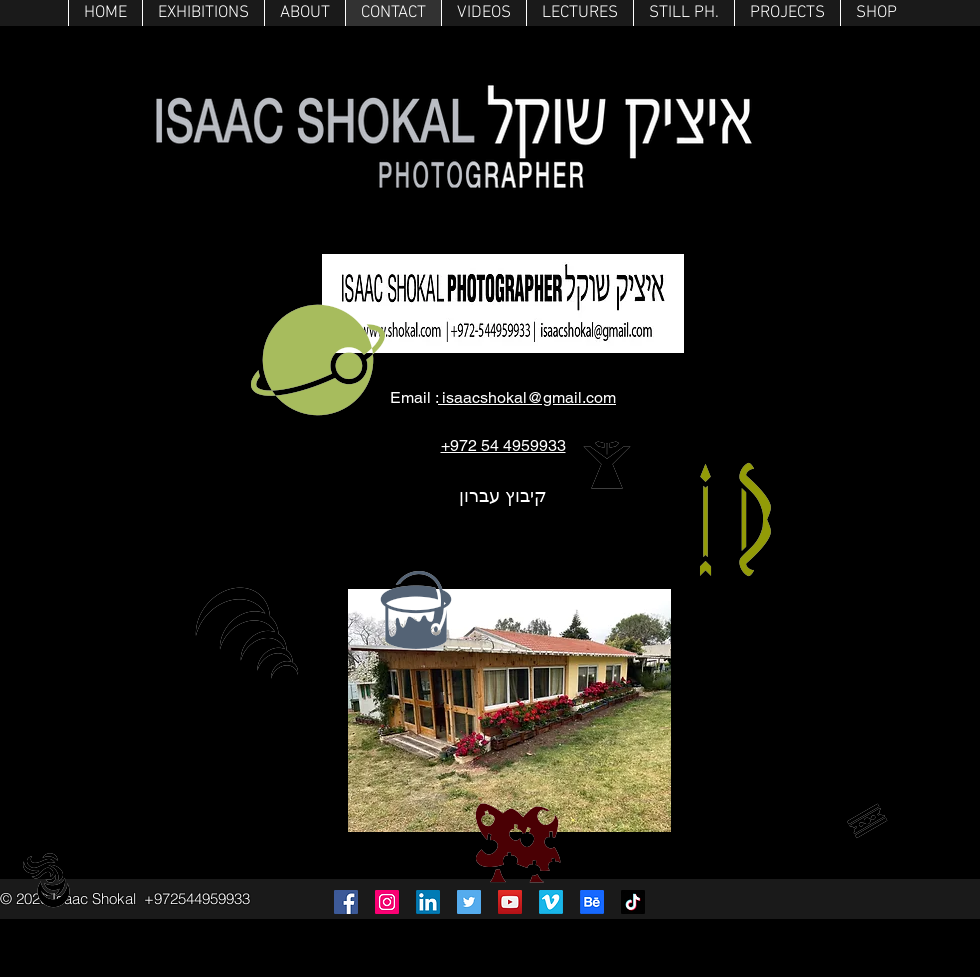  What do you see at coordinates (48, 880) in the screenshot?
I see `incense or aromatherapy item in a game inventory` at bounding box center [48, 880].